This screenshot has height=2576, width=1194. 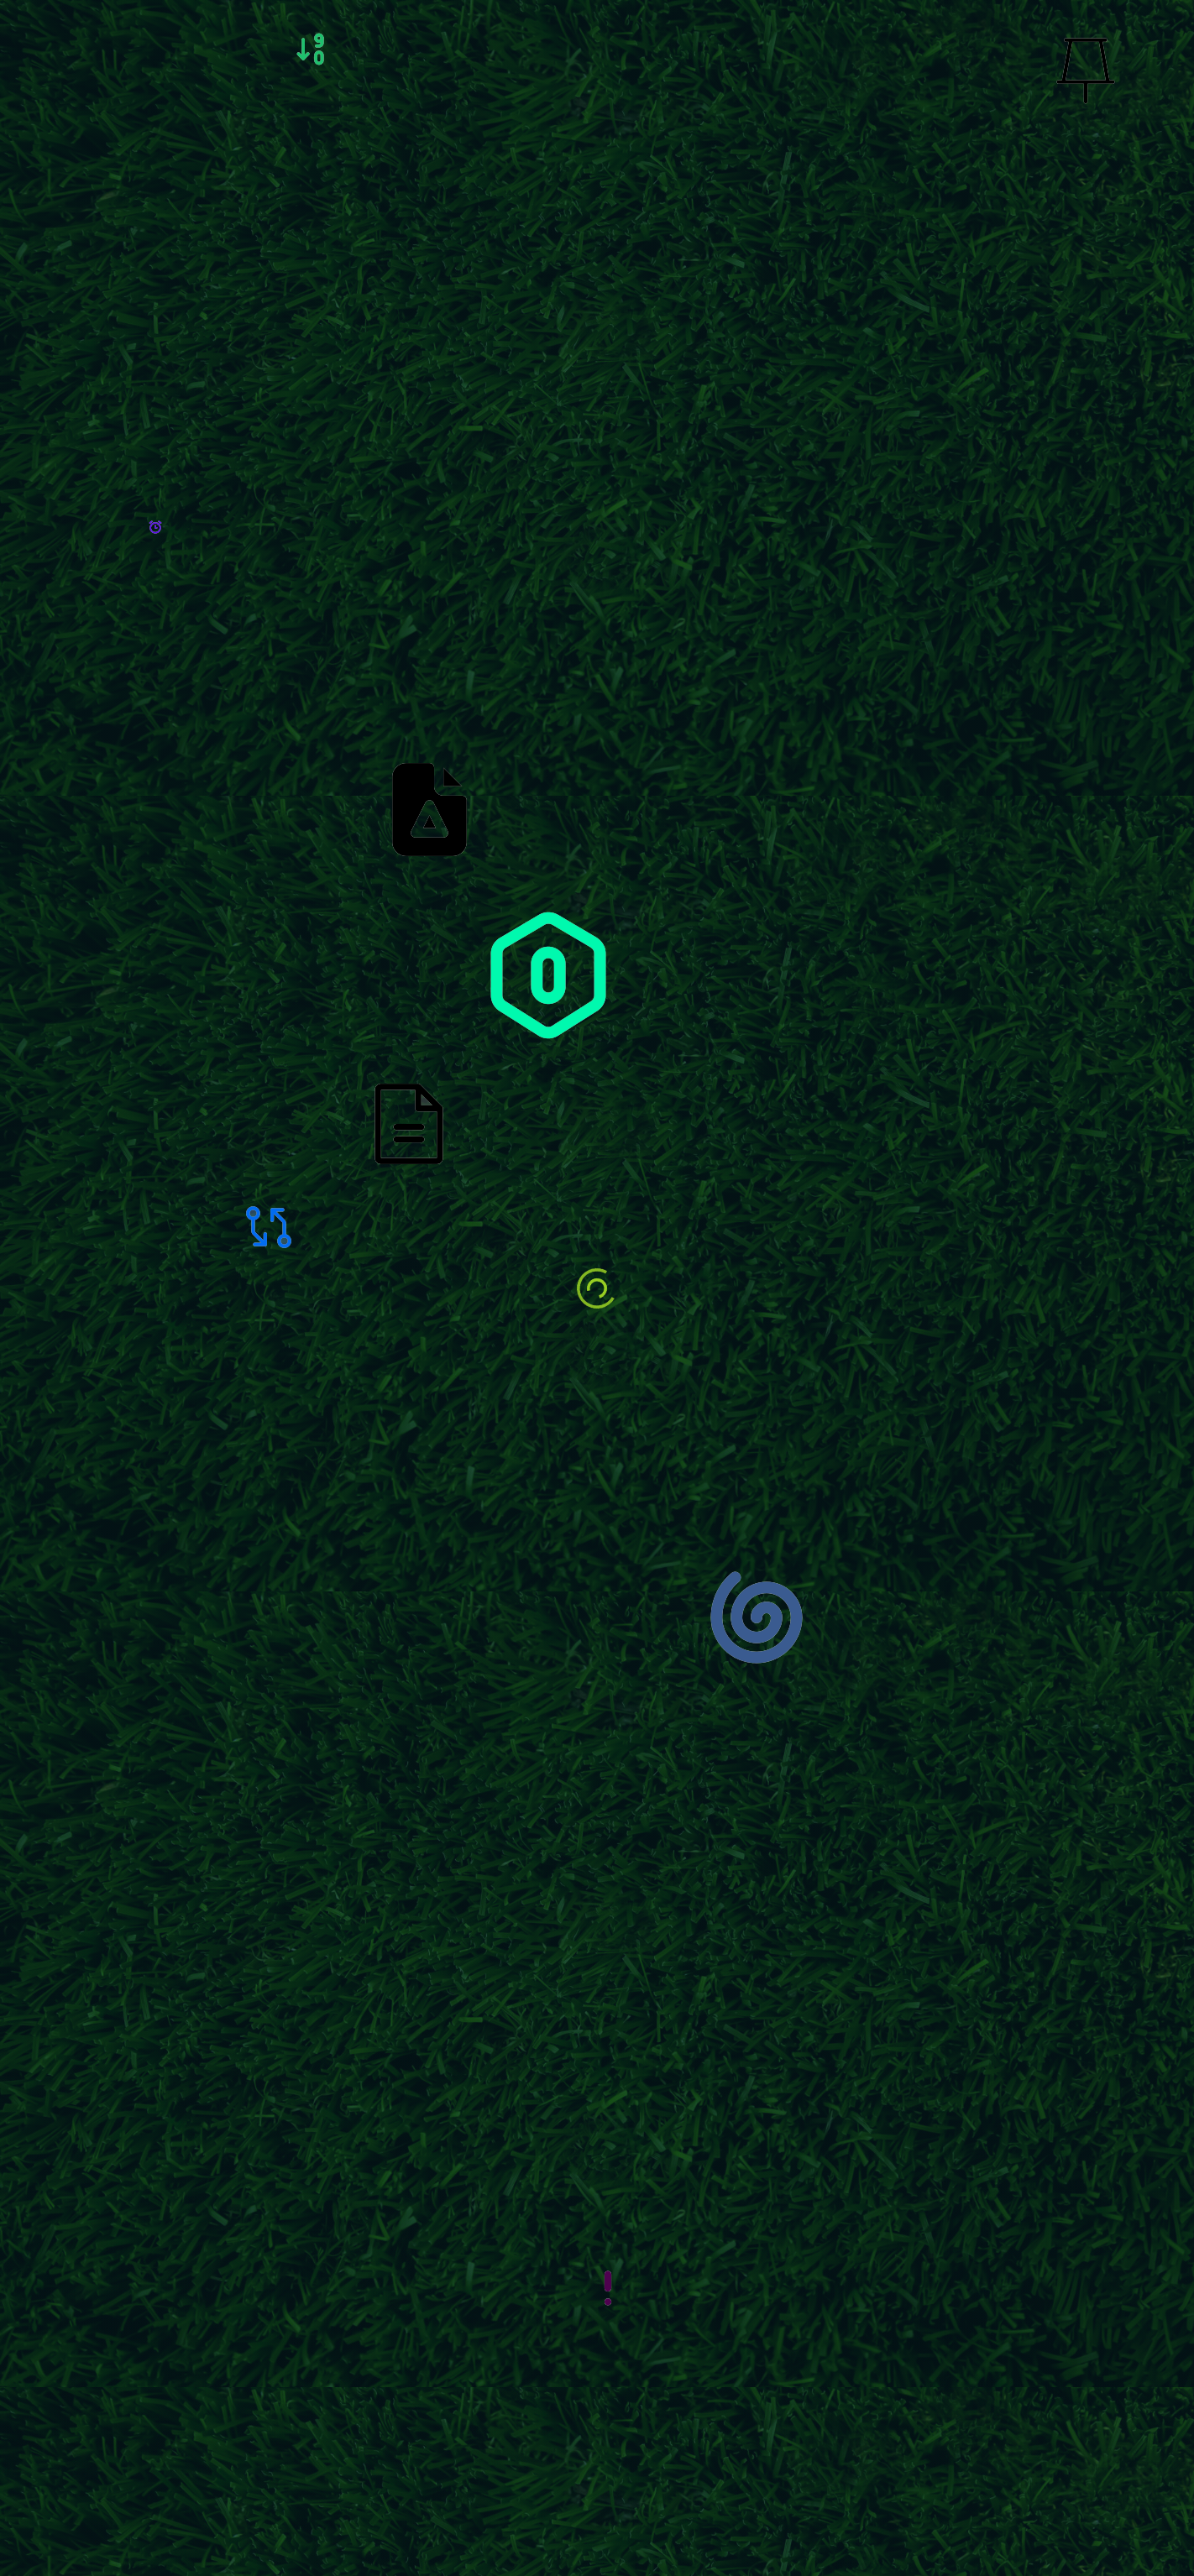 I want to click on view code changes between versions, so click(x=269, y=1227).